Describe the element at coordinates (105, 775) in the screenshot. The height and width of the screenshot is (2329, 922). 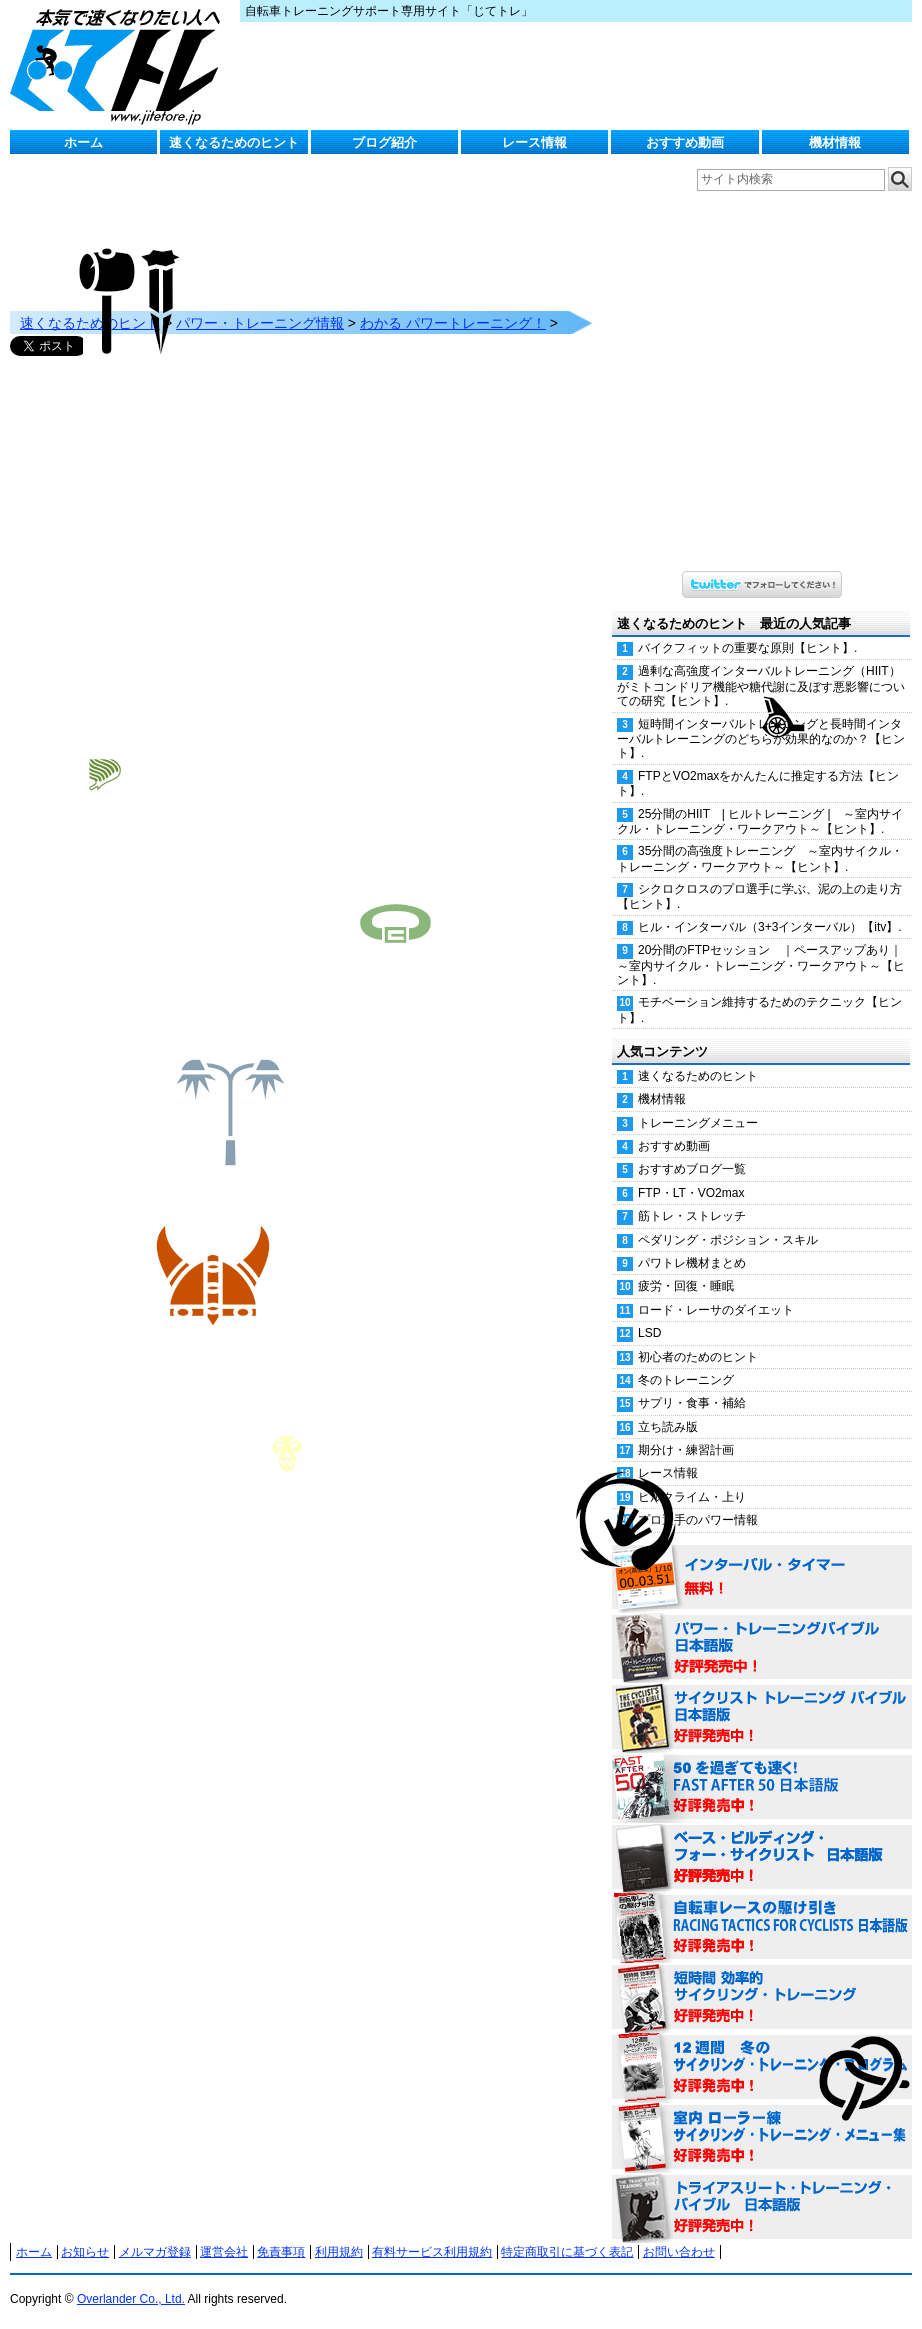
I see `activate wave attack ability` at that location.